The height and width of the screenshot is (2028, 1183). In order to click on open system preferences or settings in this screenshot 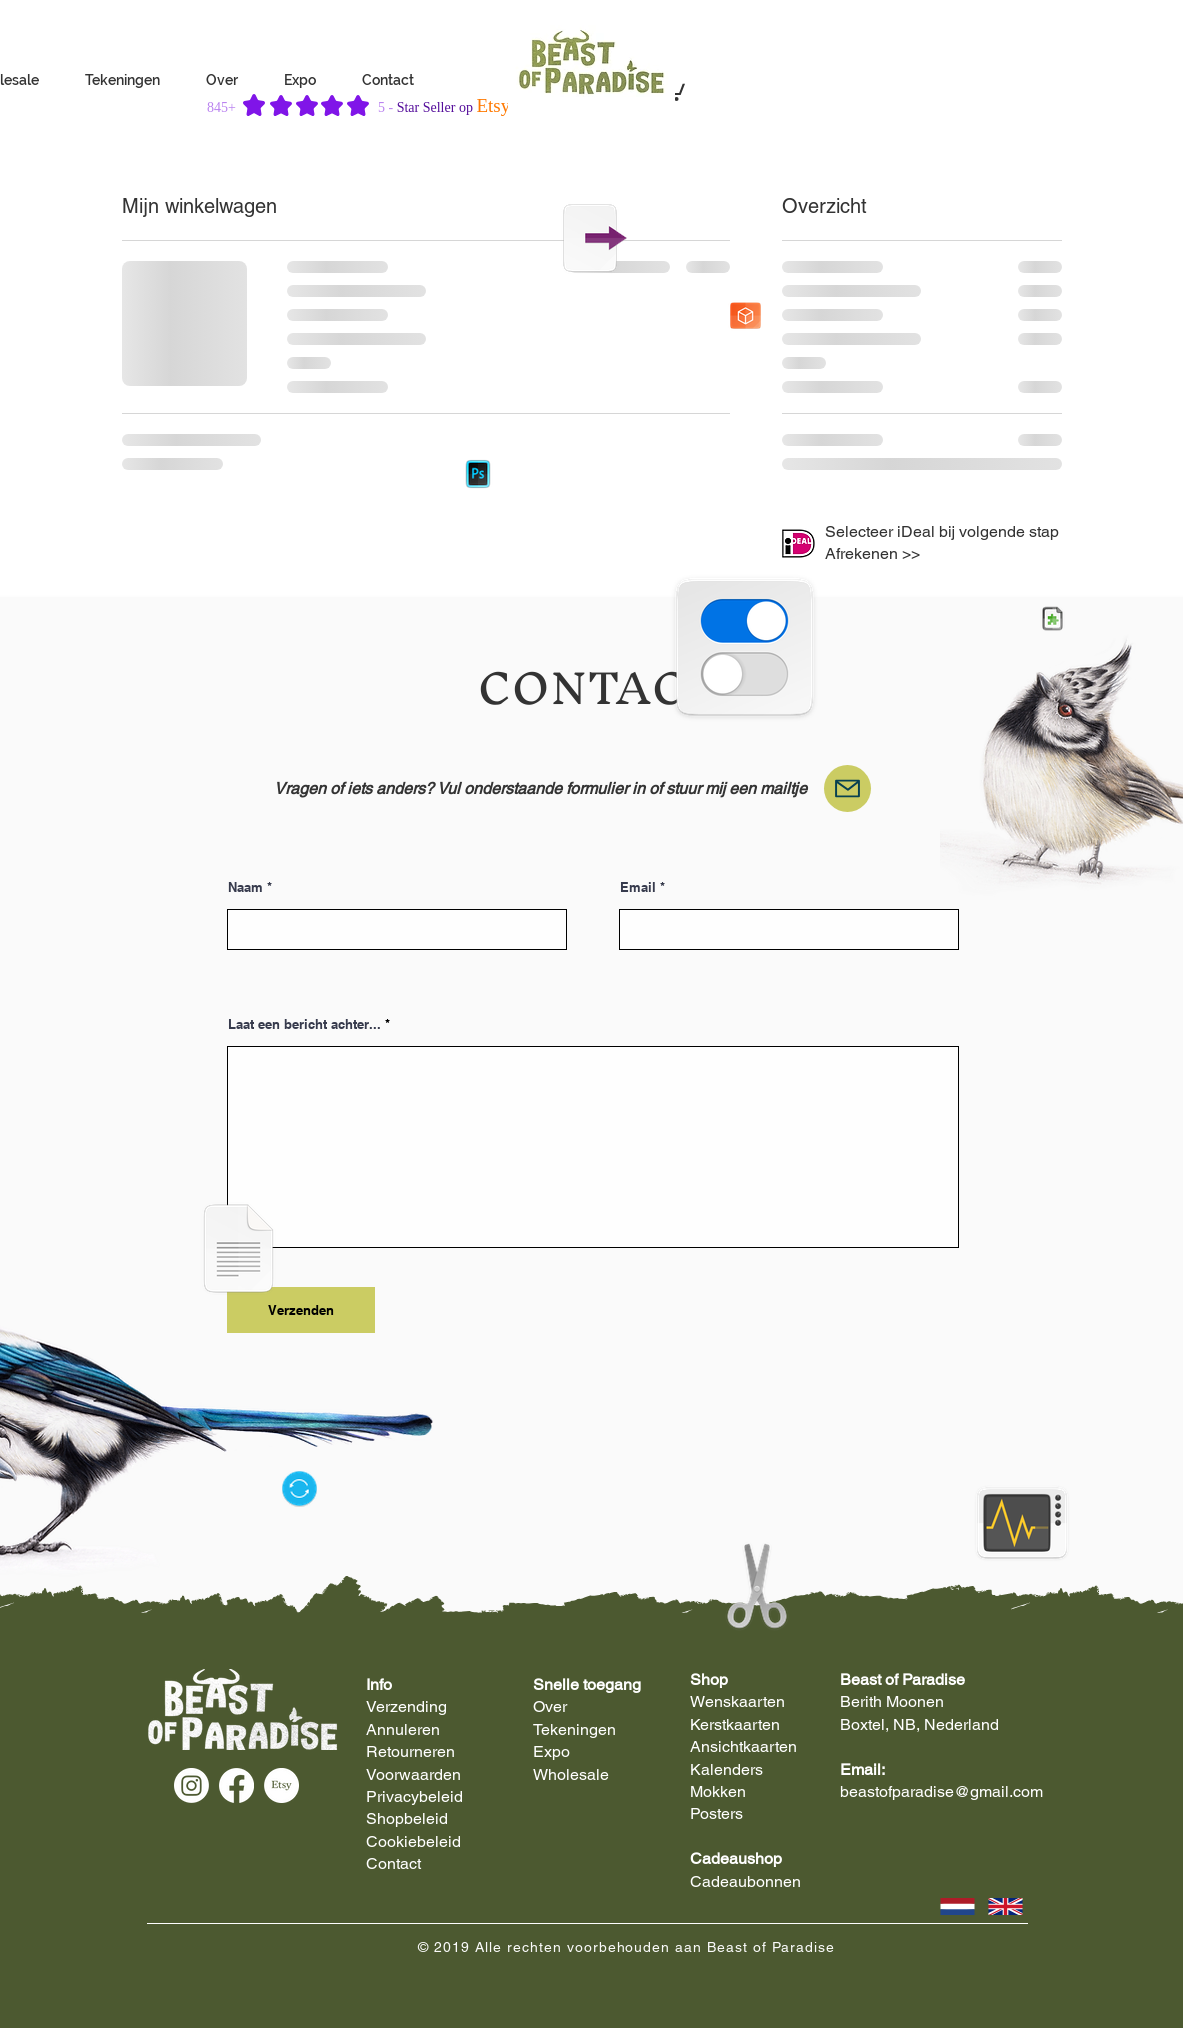, I will do `click(744, 647)`.